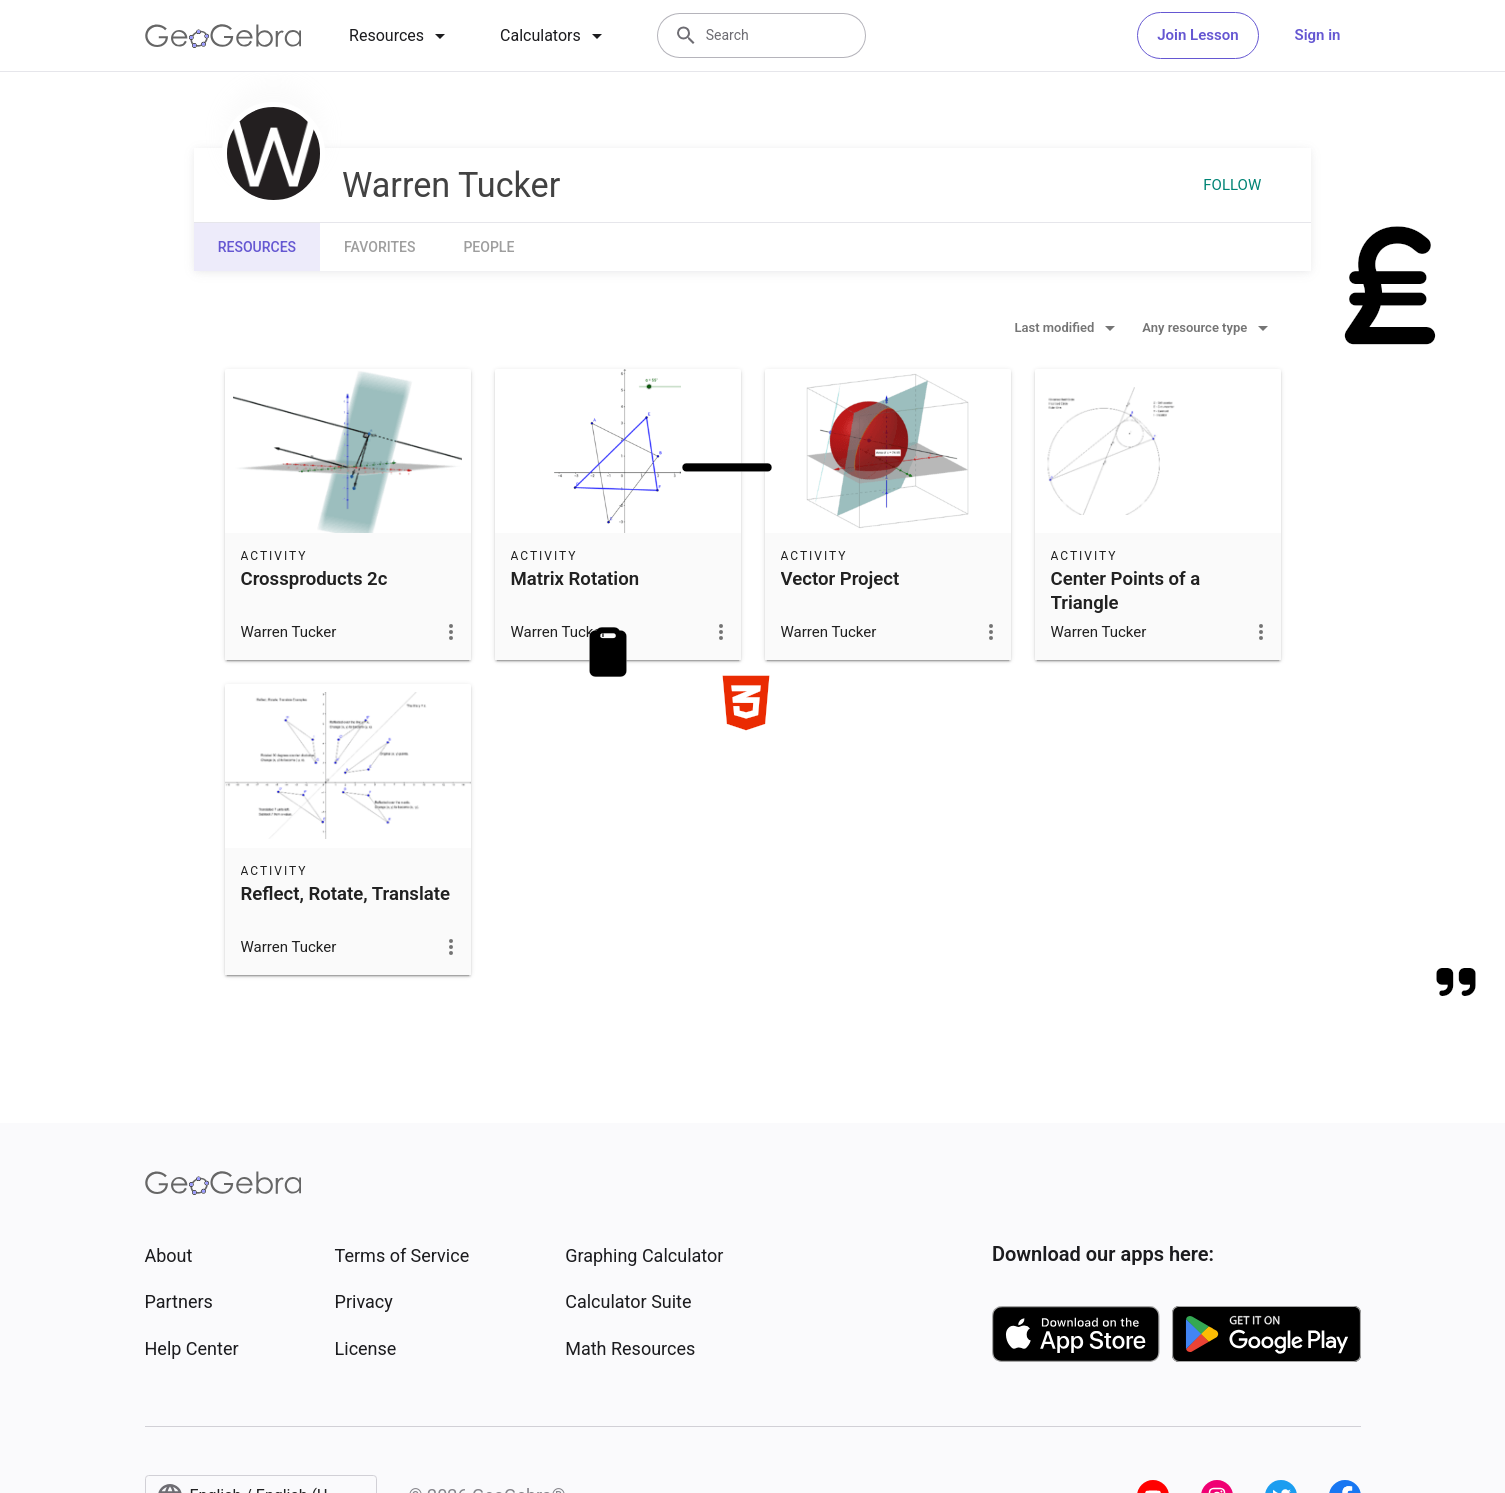  Describe the element at coordinates (746, 703) in the screenshot. I see `indicates CSS3 styling or stylesheet functionality` at that location.